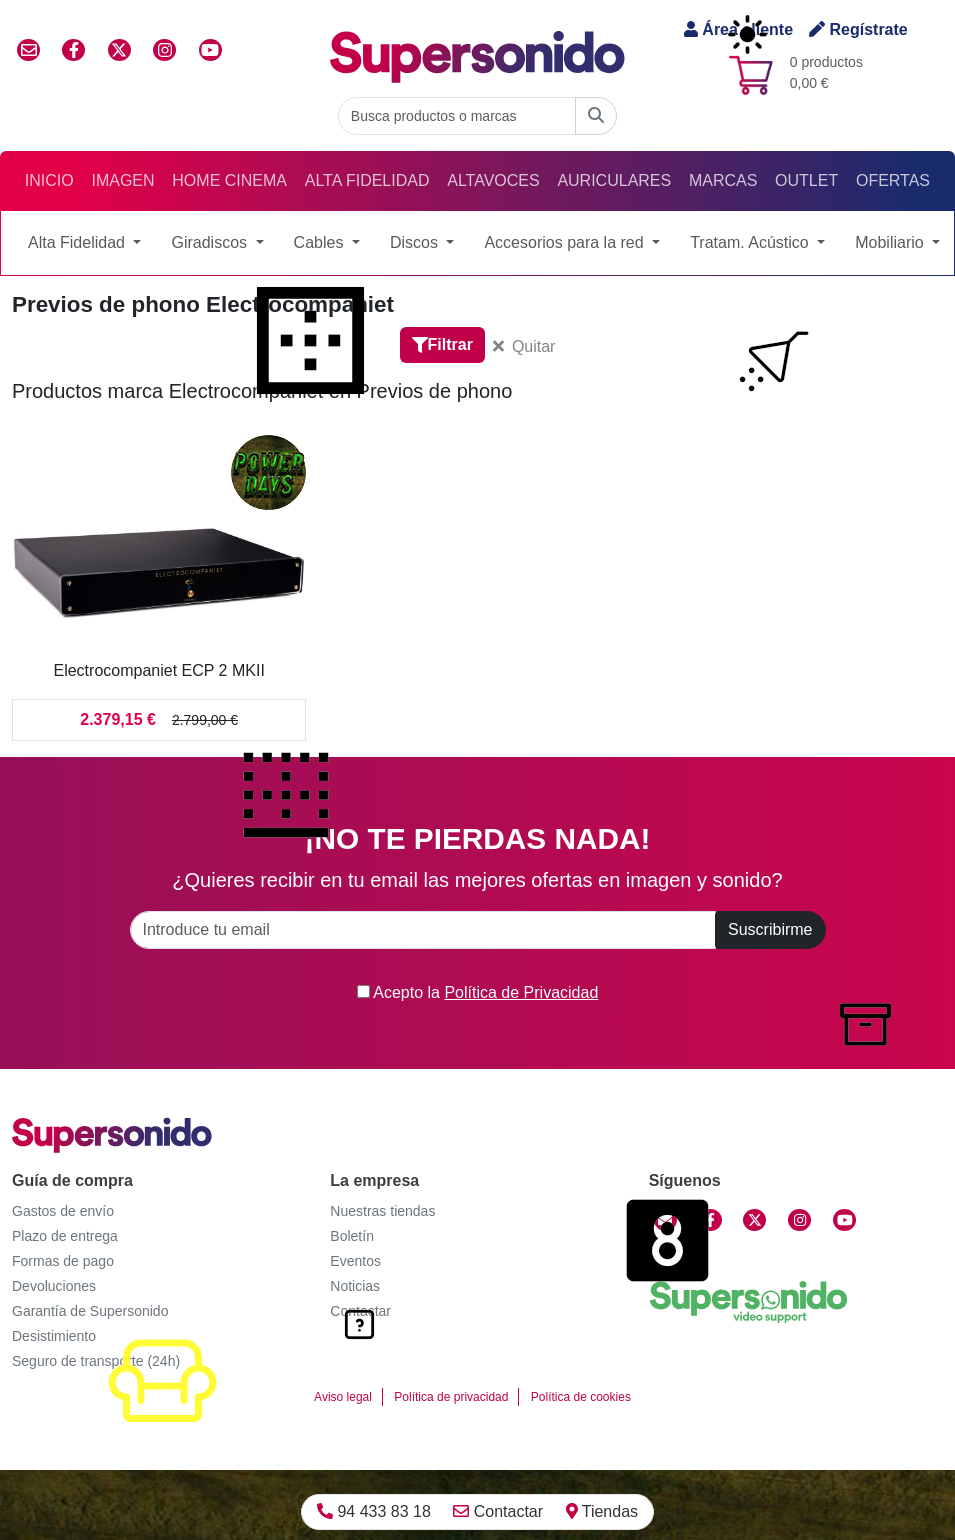  What do you see at coordinates (162, 1382) in the screenshot?
I see `browse furniture or home decor` at bounding box center [162, 1382].